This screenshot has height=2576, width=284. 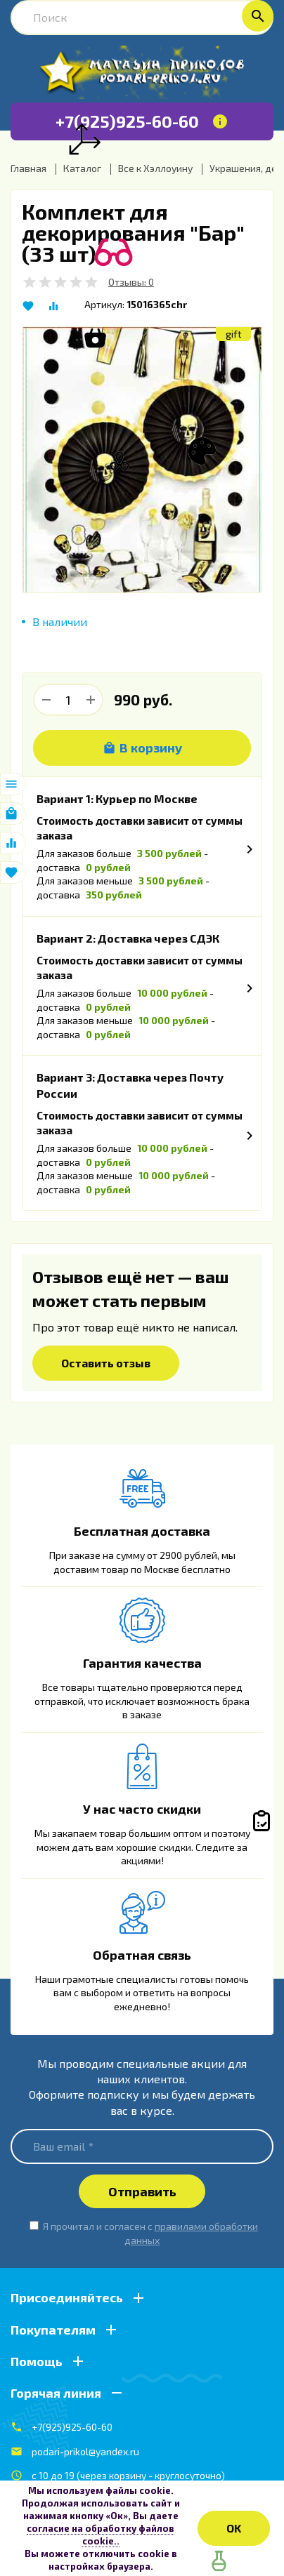 I want to click on view shopping basket, so click(x=95, y=338).